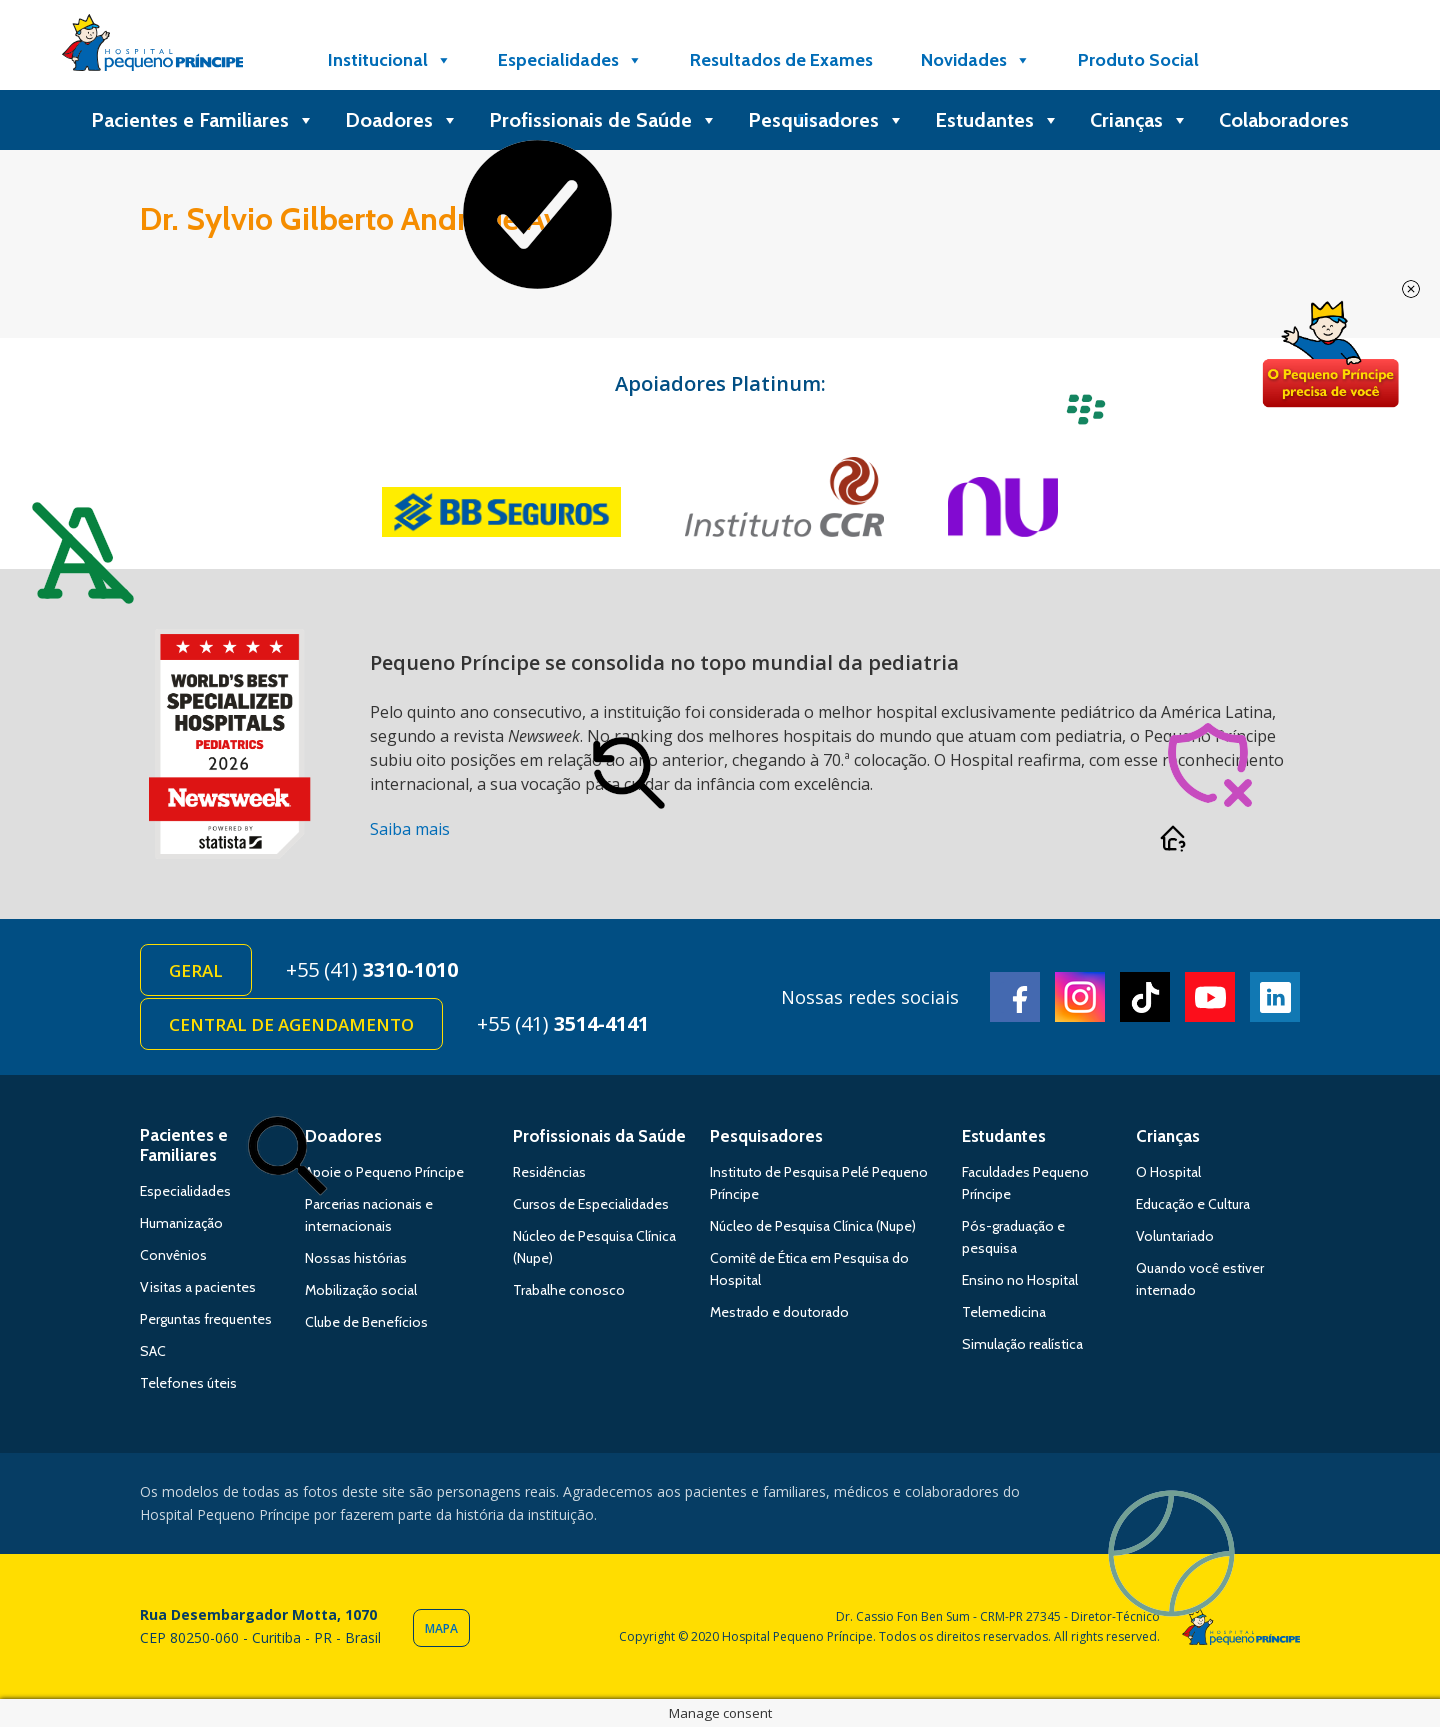 The height and width of the screenshot is (1727, 1440). Describe the element at coordinates (629, 773) in the screenshot. I see `reset zoom to default level` at that location.